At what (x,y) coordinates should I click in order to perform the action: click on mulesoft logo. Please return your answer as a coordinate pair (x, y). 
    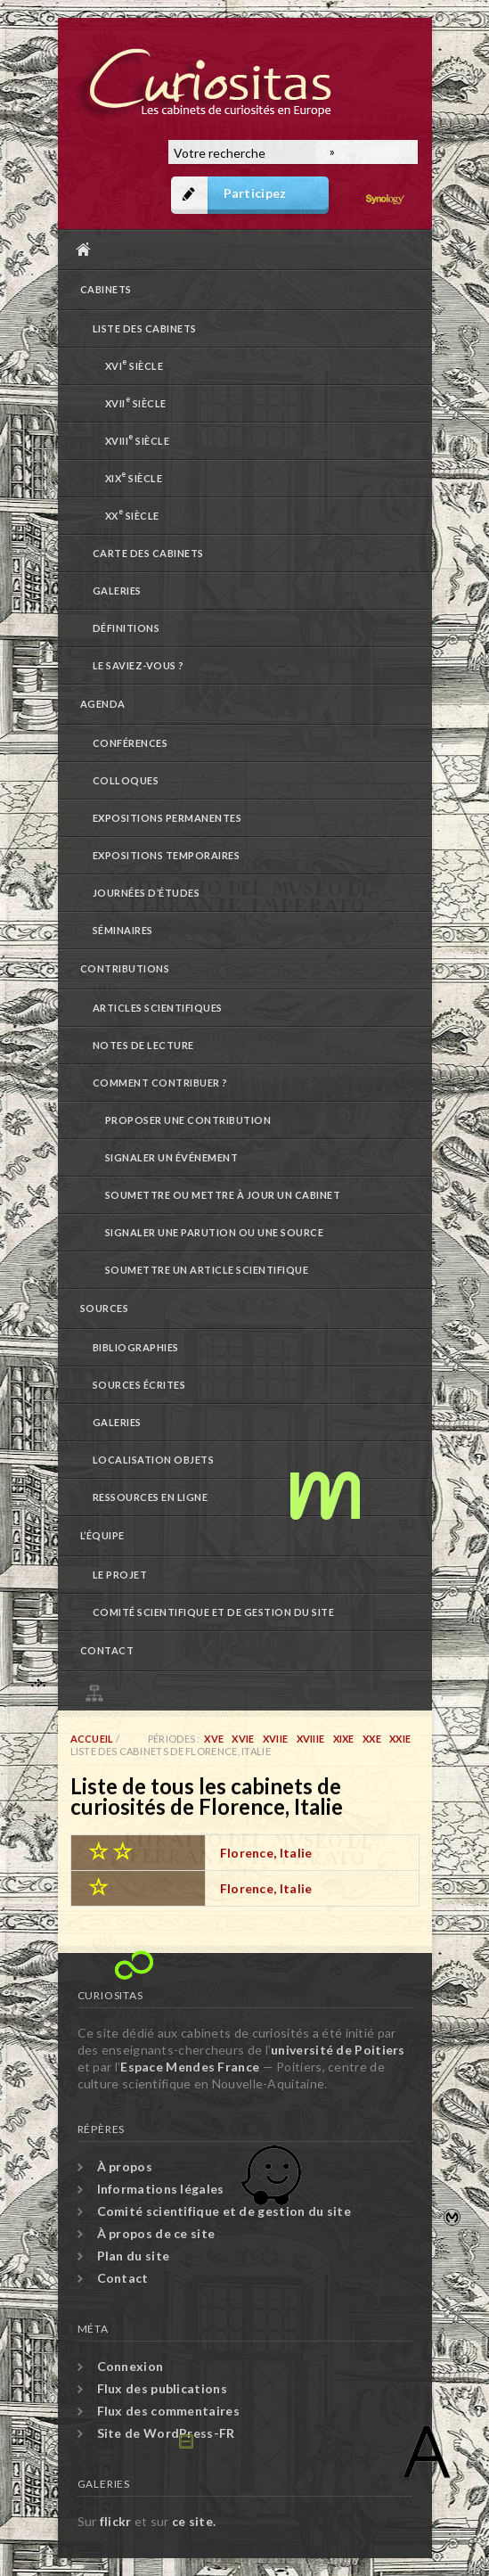
    Looking at the image, I should click on (452, 2217).